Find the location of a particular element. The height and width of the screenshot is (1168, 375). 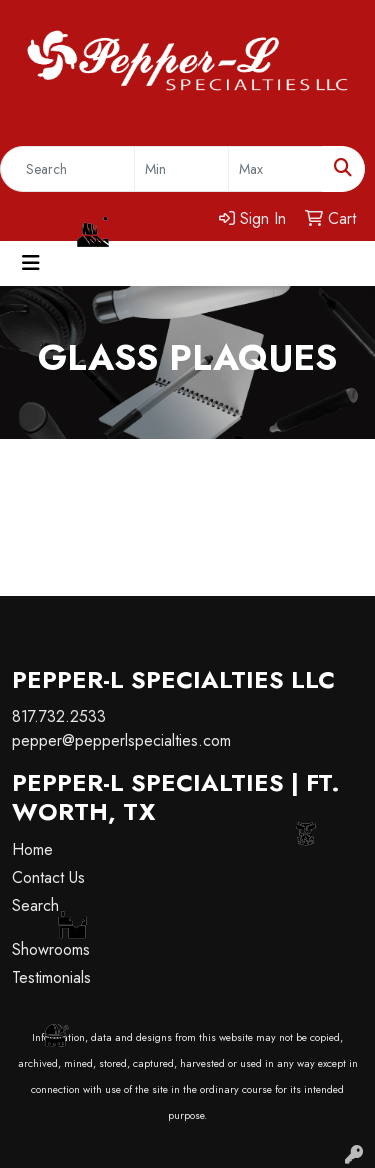

select tribal or tiki-themed content is located at coordinates (305, 833).